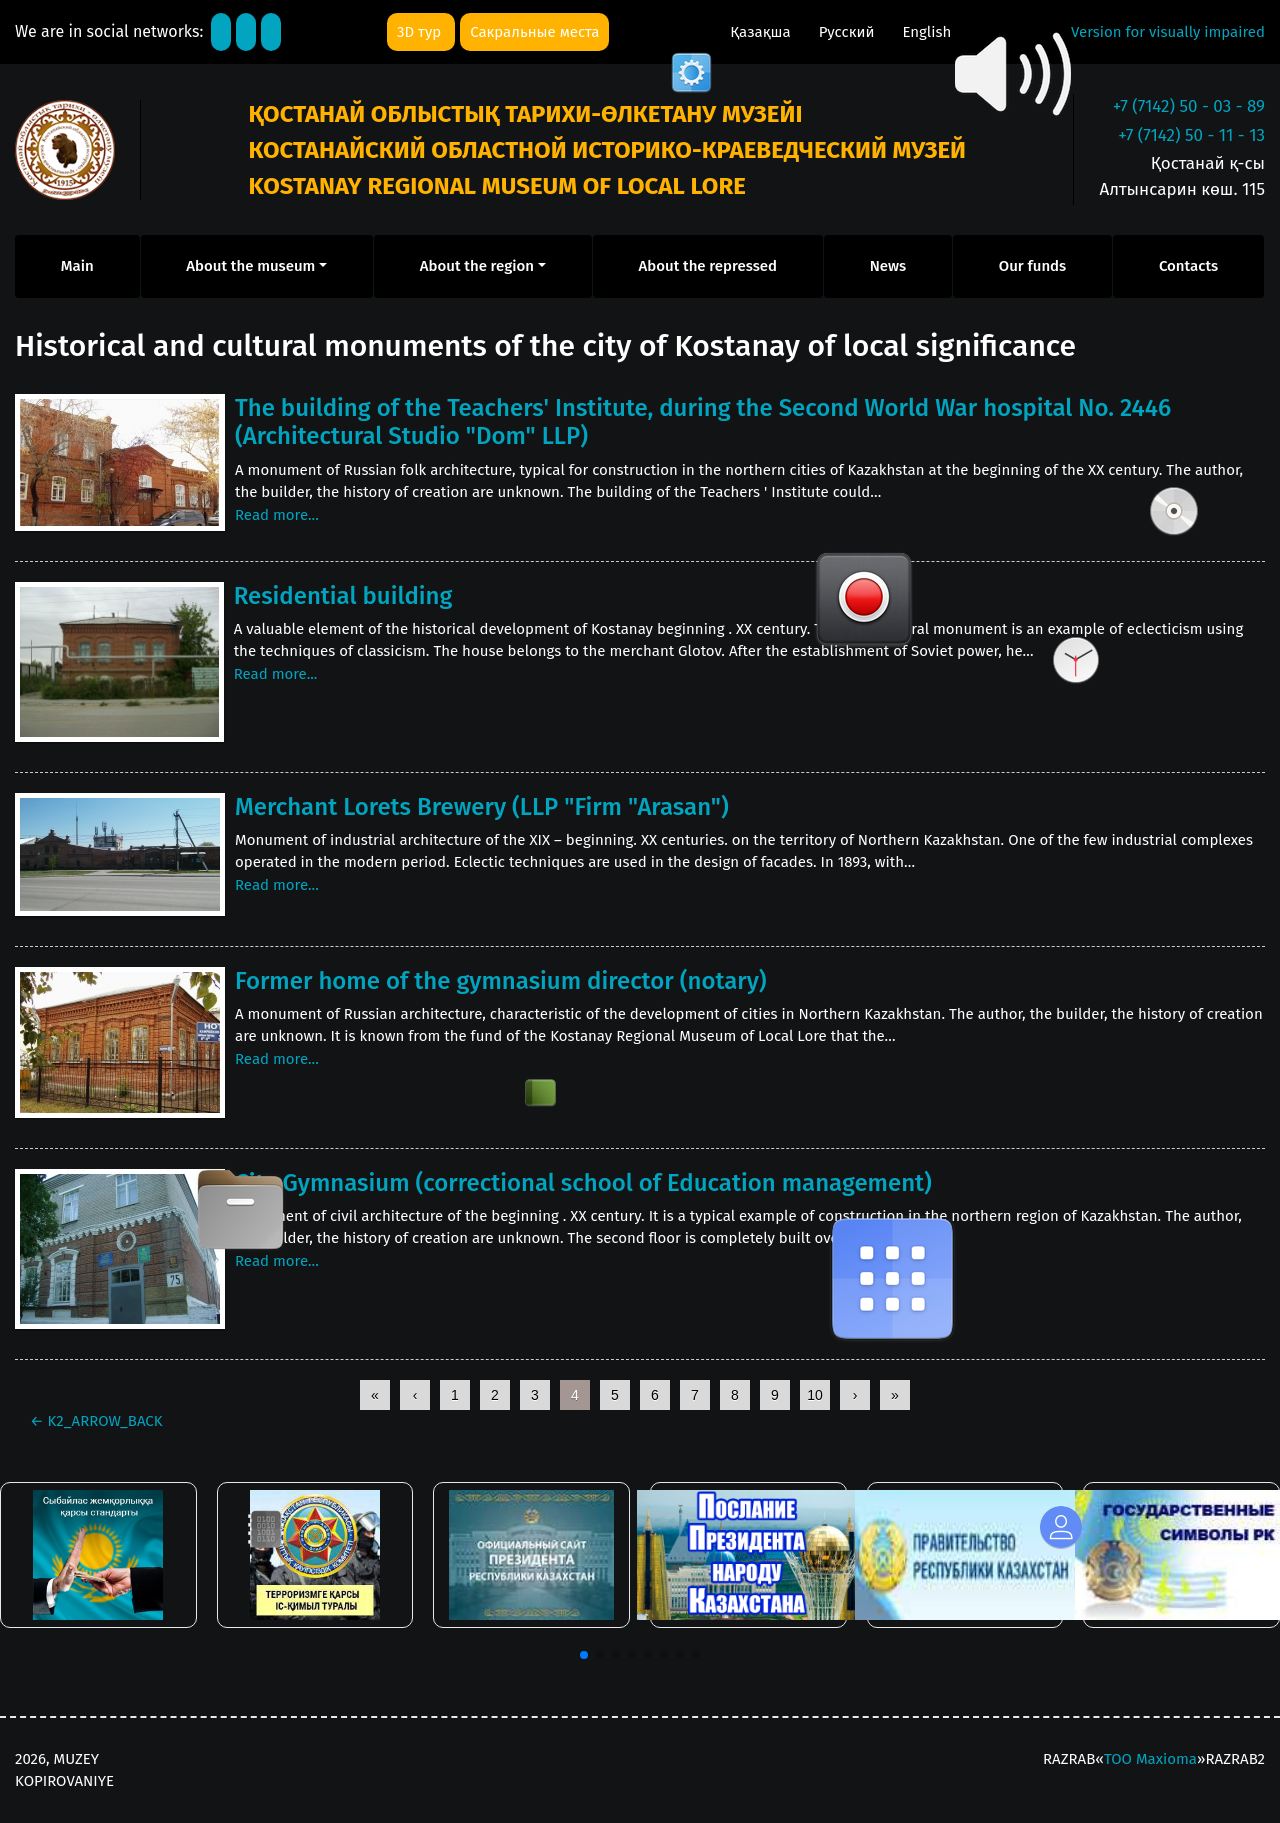 The height and width of the screenshot is (1823, 1280). What do you see at coordinates (1174, 511) in the screenshot?
I see `indicates a DVD-ROM drive or disc` at bounding box center [1174, 511].